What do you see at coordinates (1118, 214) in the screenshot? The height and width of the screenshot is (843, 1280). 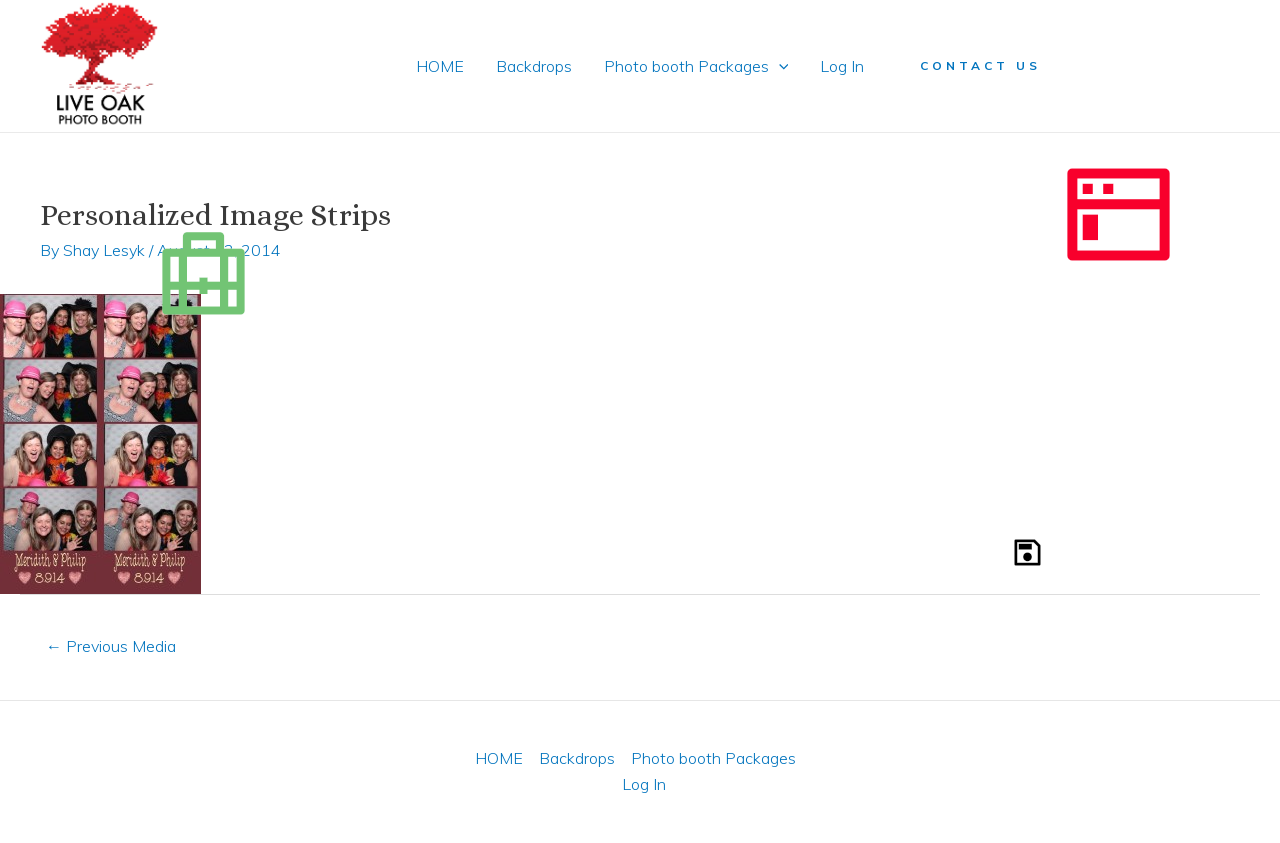 I see `open terminal or command line interface` at bounding box center [1118, 214].